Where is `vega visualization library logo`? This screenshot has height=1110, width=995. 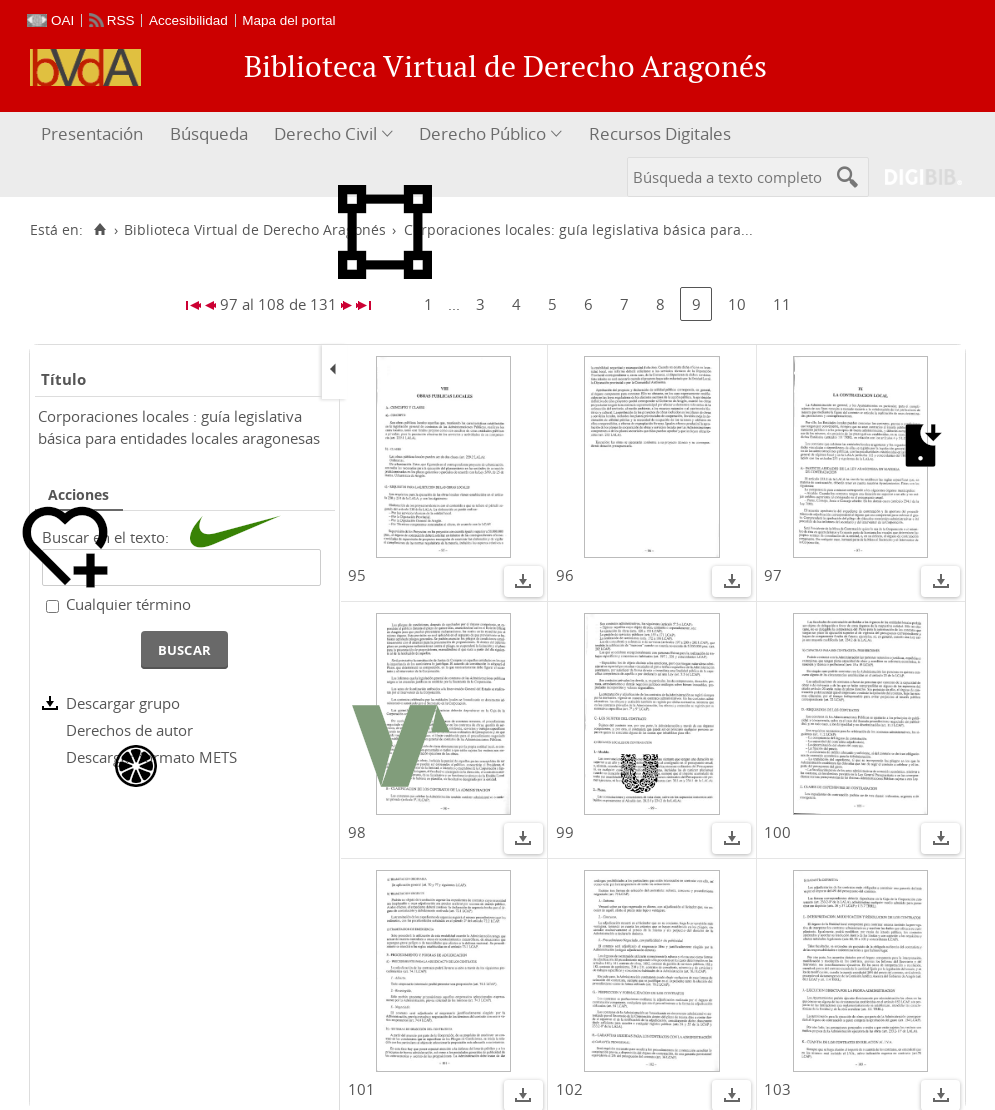 vega visualization library logo is located at coordinates (401, 746).